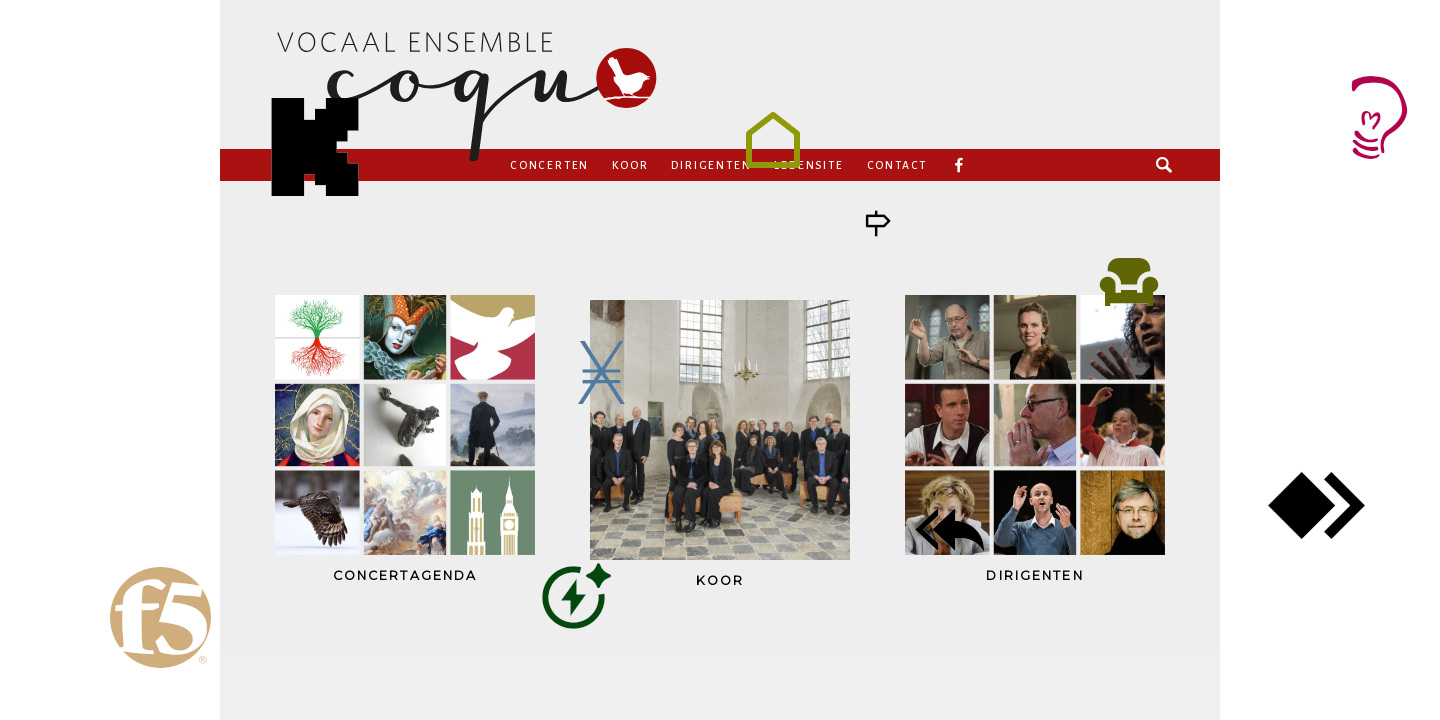 The image size is (1440, 720). What do you see at coordinates (1379, 117) in the screenshot?
I see `open jabber messaging app` at bounding box center [1379, 117].